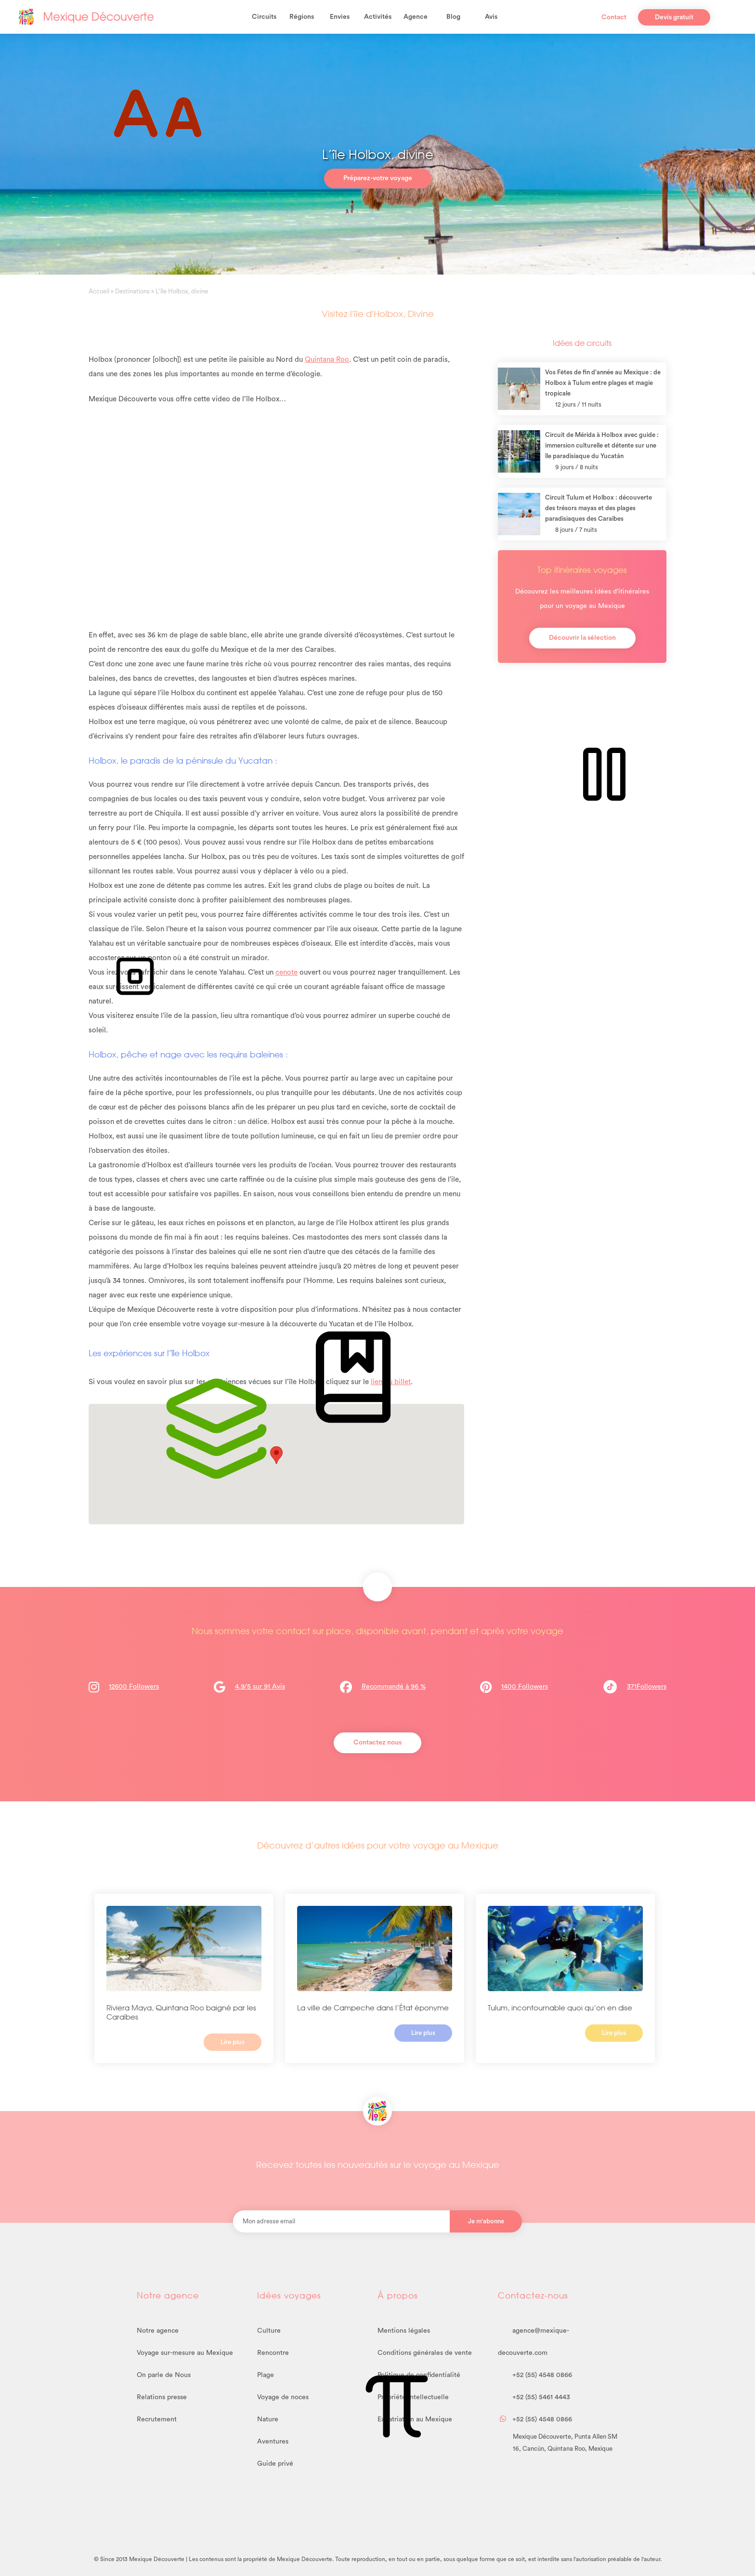  Describe the element at coordinates (216, 1428) in the screenshot. I see `toggle layer visibility in an editor` at that location.